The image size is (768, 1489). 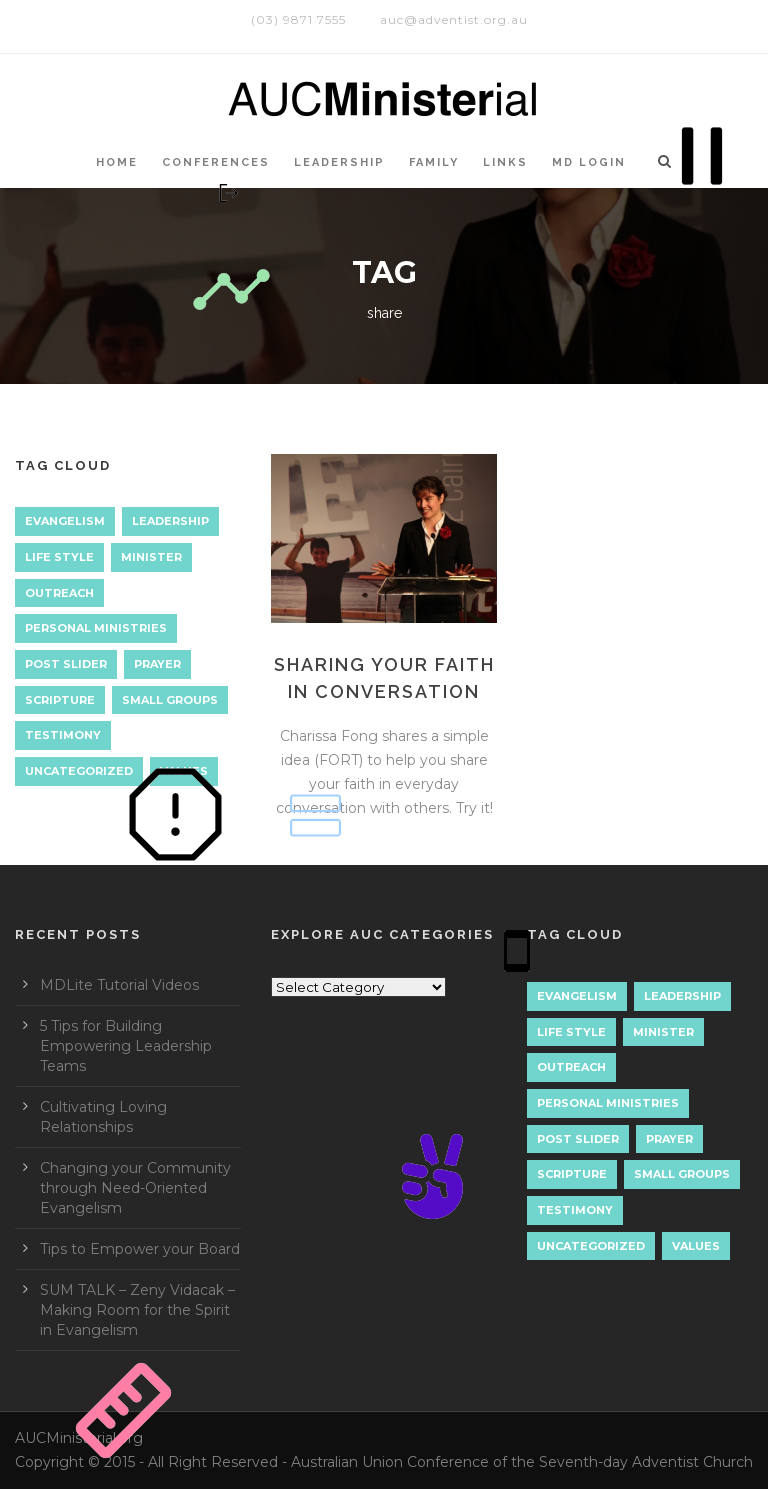 I want to click on view analytics and statistics, so click(x=231, y=289).